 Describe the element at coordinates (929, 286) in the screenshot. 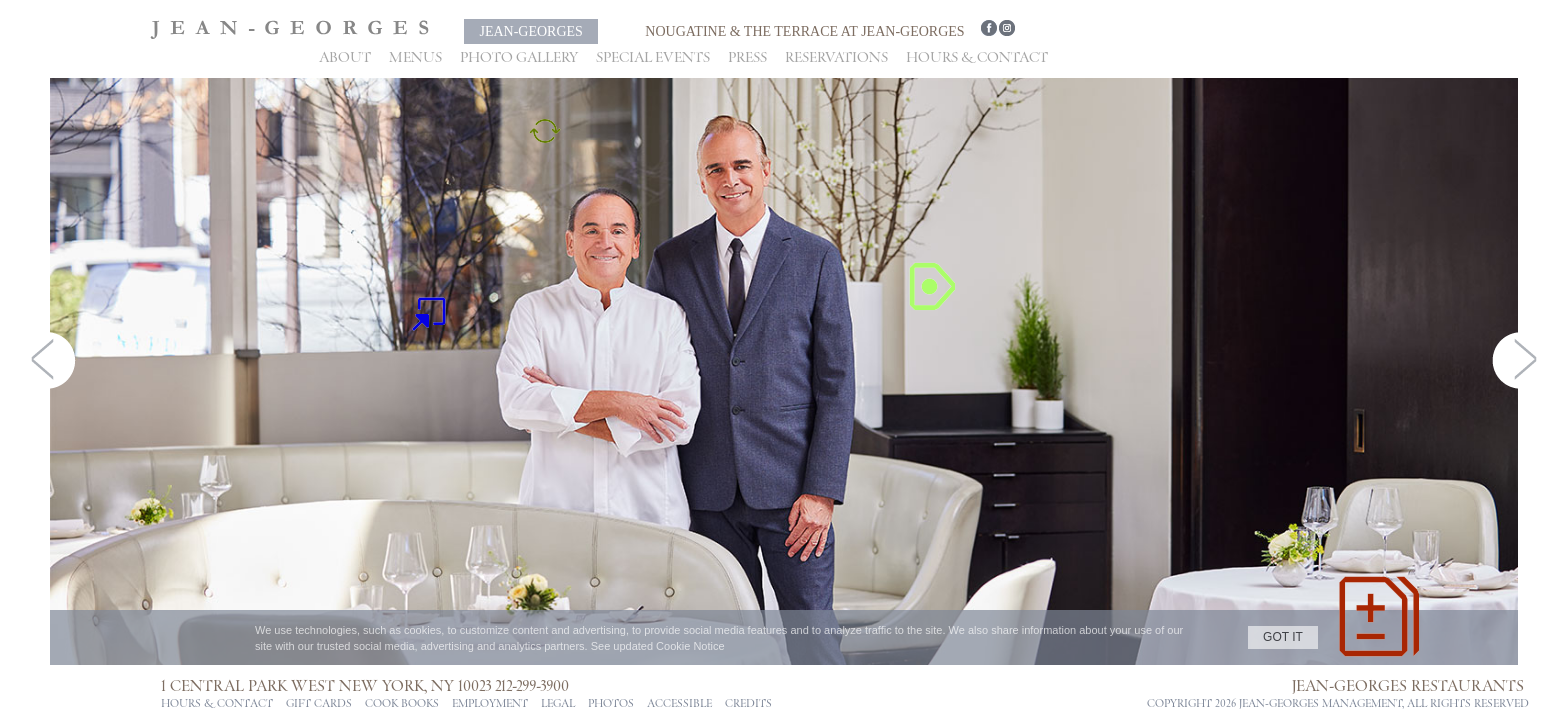

I see `indicates the current active line during debugging` at that location.